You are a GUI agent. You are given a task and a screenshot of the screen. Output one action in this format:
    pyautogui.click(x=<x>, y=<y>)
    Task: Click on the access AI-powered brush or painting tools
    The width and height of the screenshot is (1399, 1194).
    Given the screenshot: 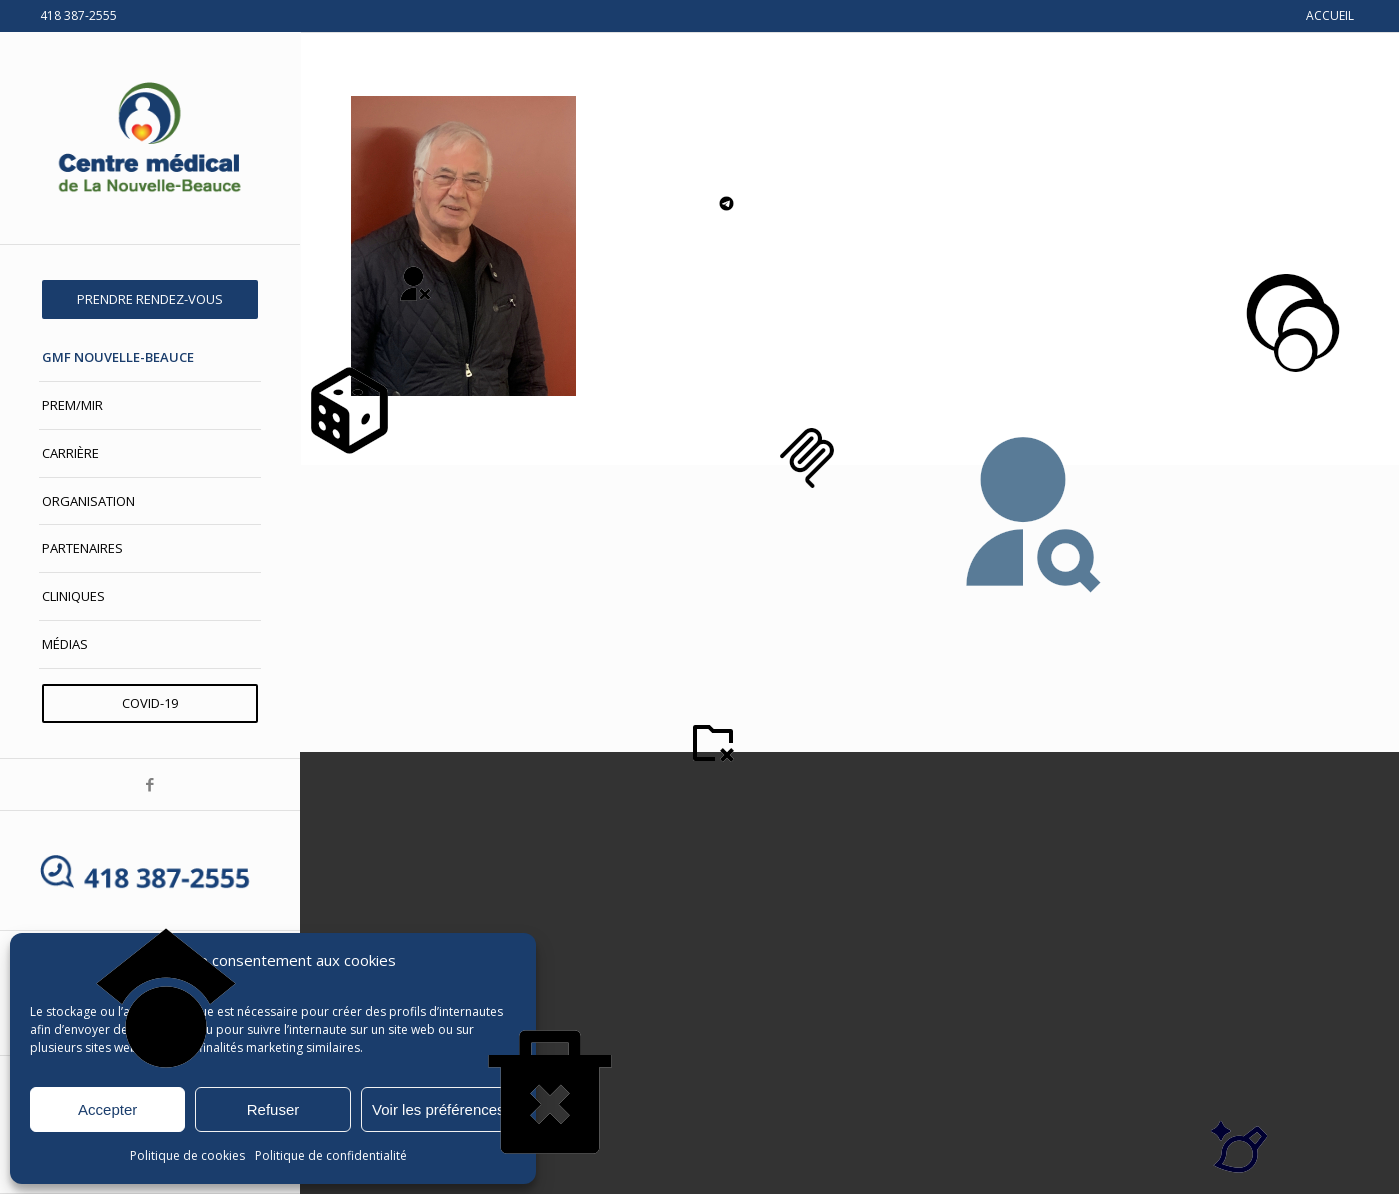 What is the action you would take?
    pyautogui.click(x=1240, y=1150)
    